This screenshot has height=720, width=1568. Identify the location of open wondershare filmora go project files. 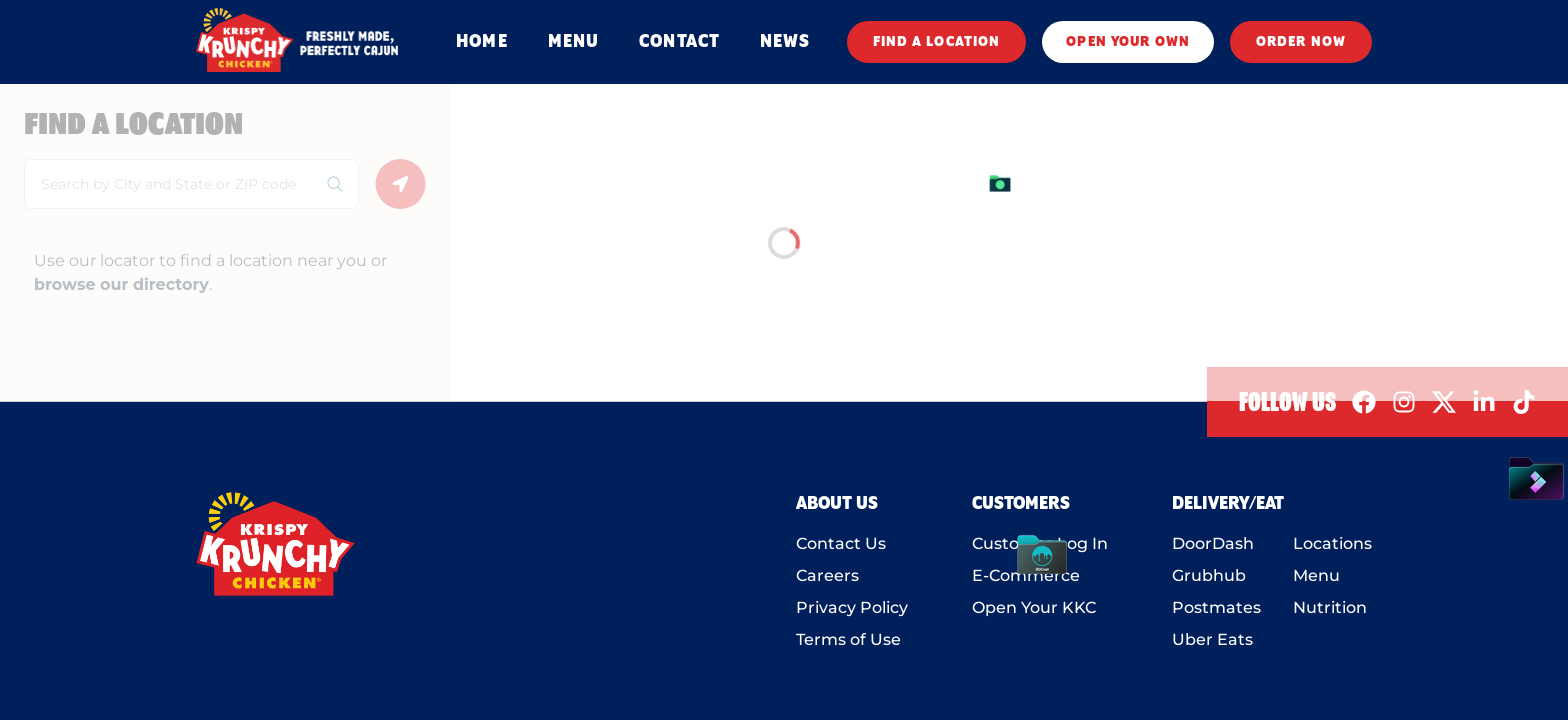
(1536, 480).